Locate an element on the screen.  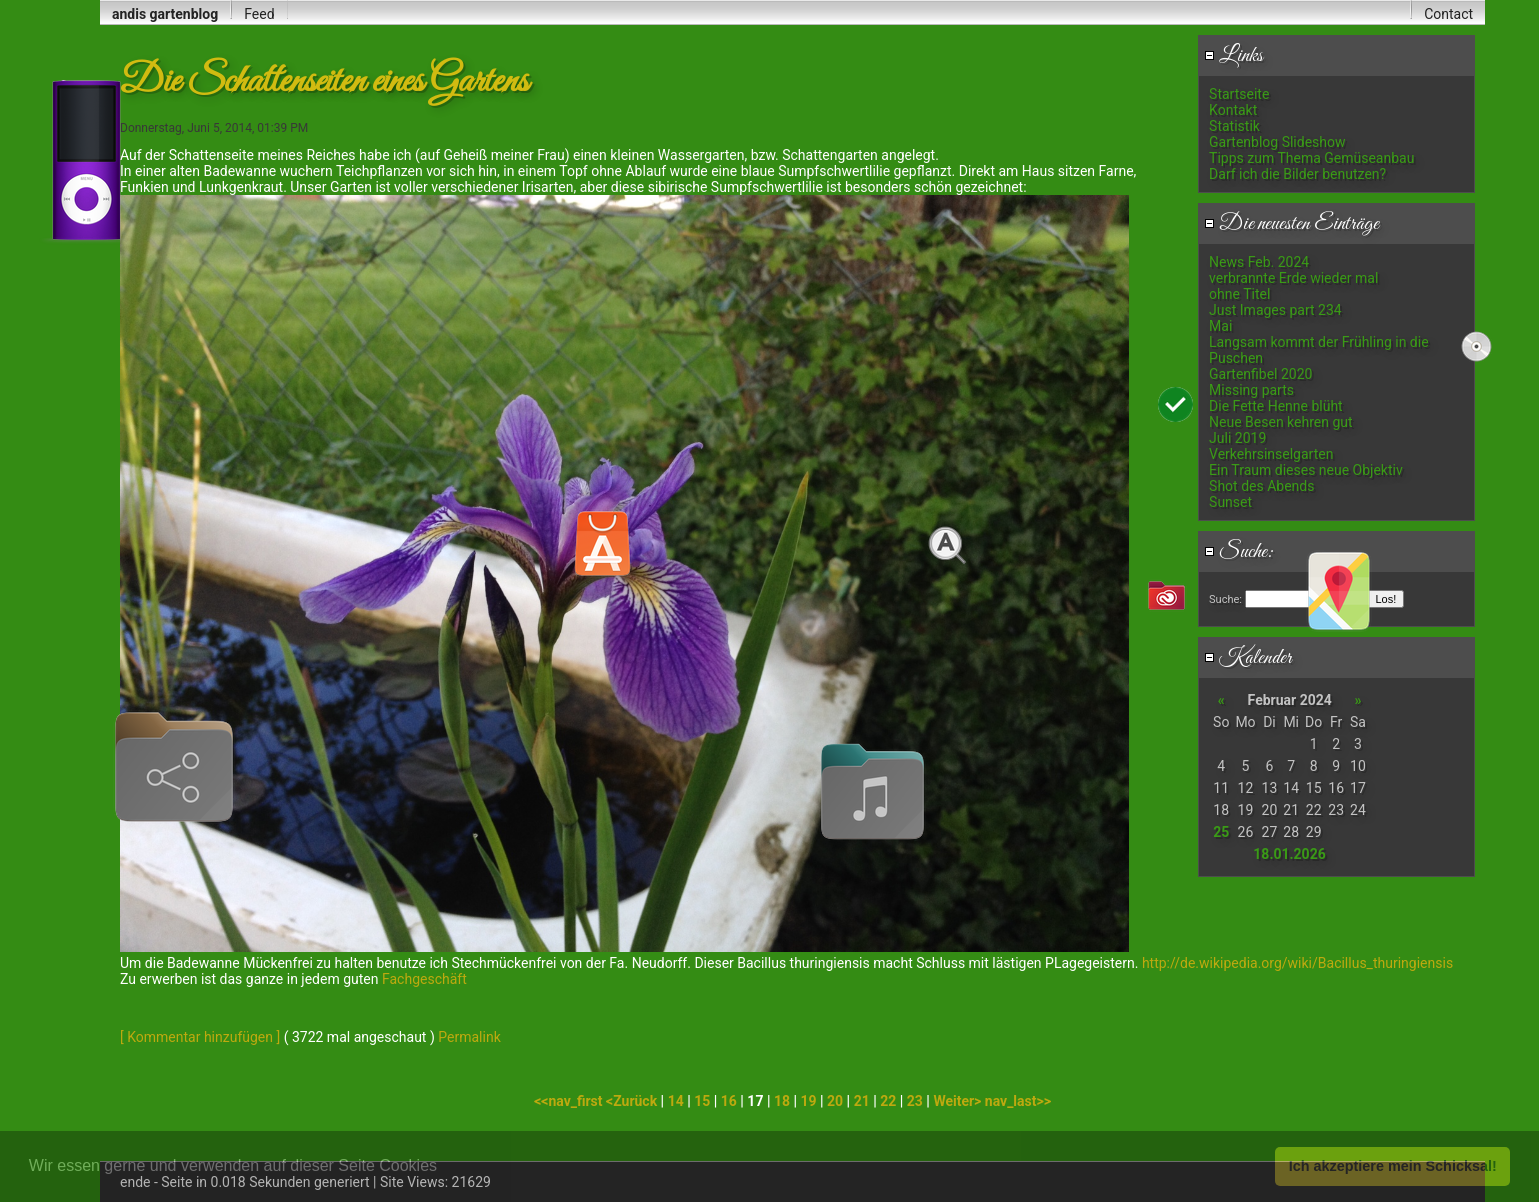
open your music folder is located at coordinates (872, 791).